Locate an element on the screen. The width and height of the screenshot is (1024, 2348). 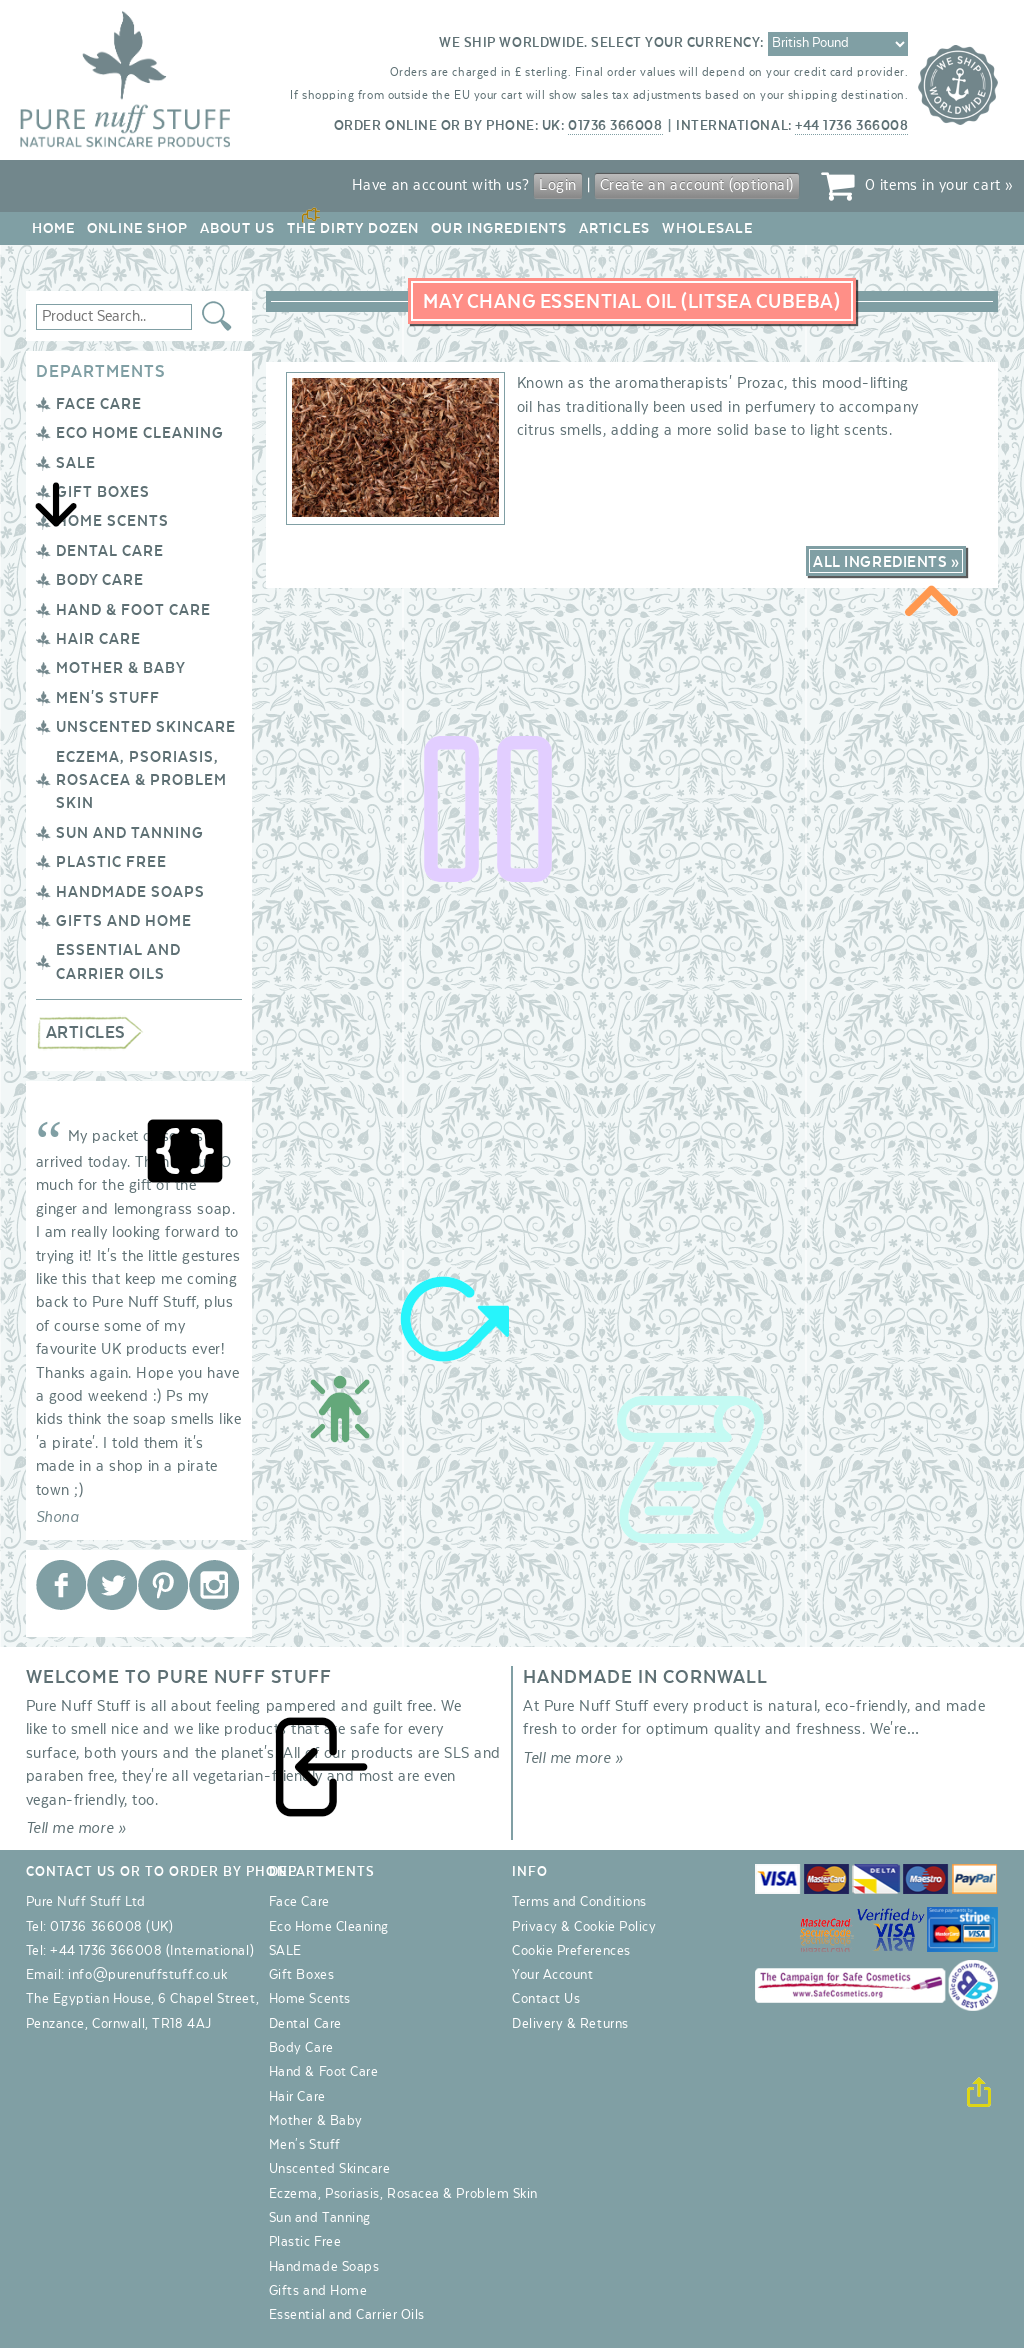
connect to a power source or external device is located at coordinates (311, 215).